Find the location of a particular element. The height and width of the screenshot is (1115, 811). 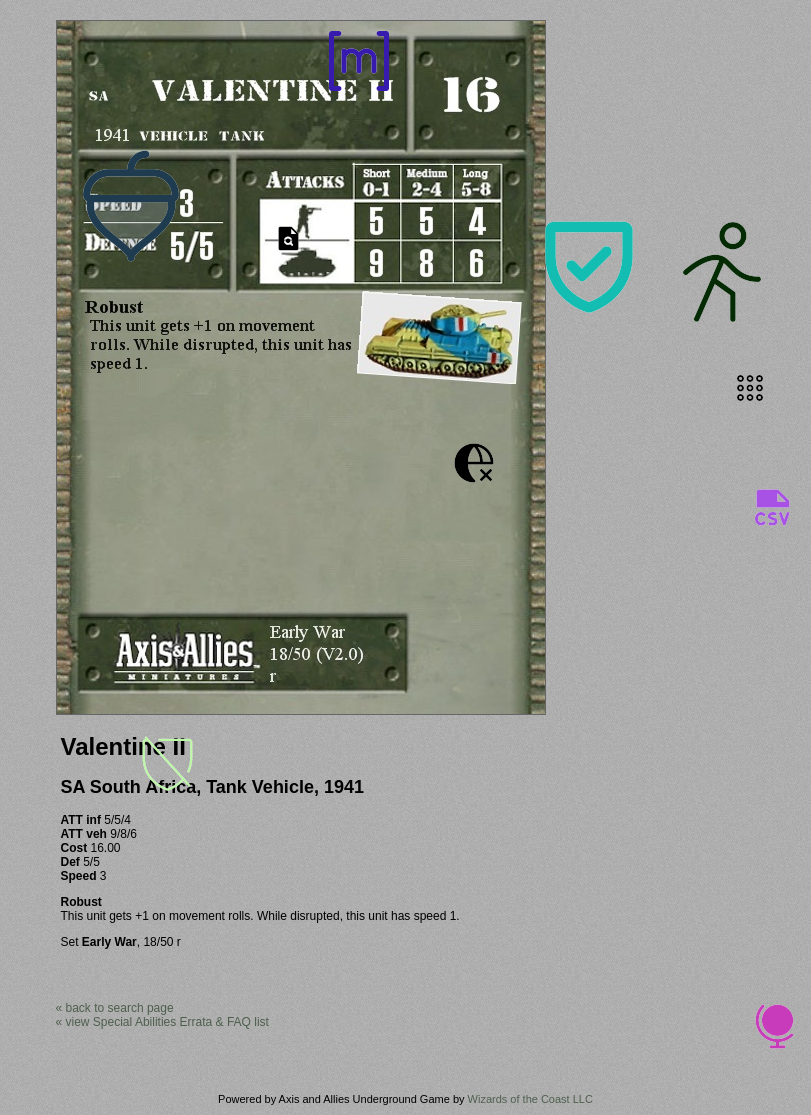

open the app drawer or menu is located at coordinates (750, 388).